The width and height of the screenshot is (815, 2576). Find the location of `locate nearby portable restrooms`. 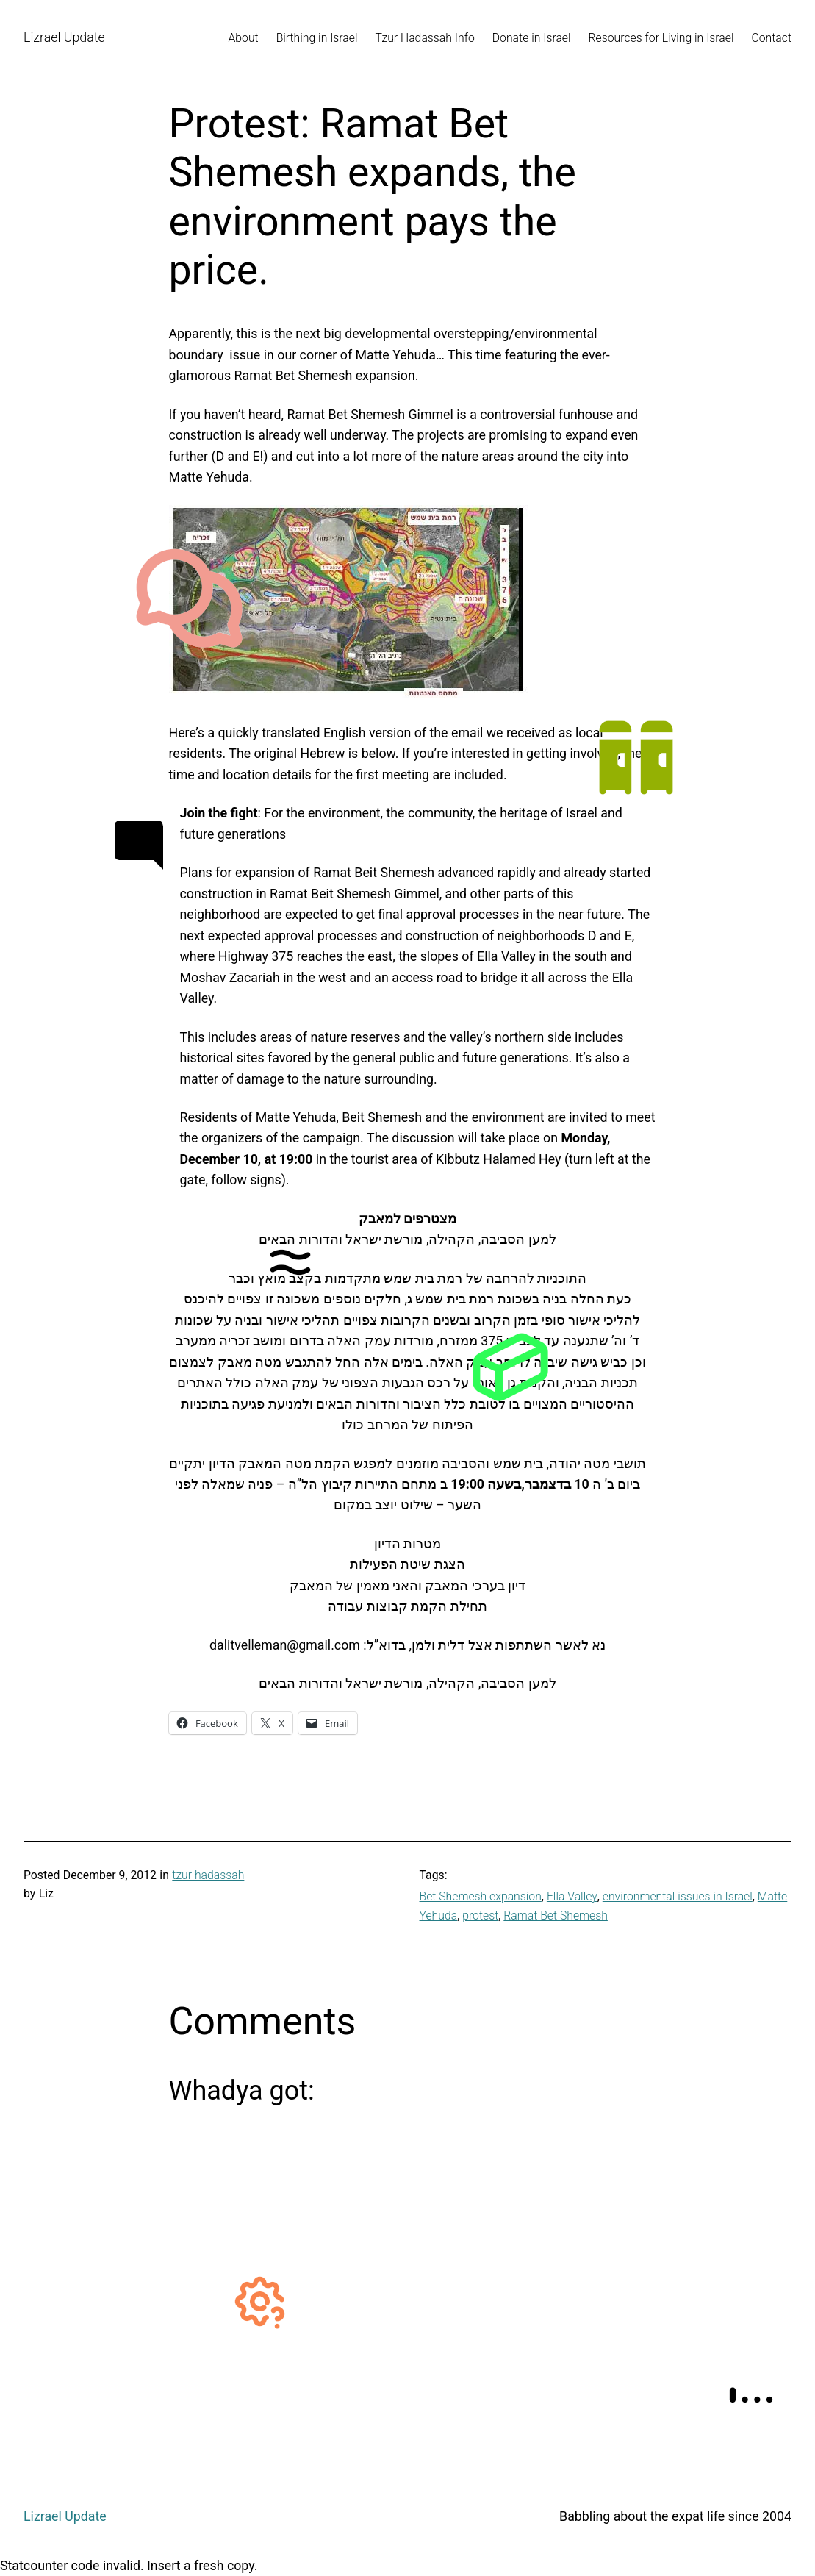

locate nearby portable restrooms is located at coordinates (636, 757).